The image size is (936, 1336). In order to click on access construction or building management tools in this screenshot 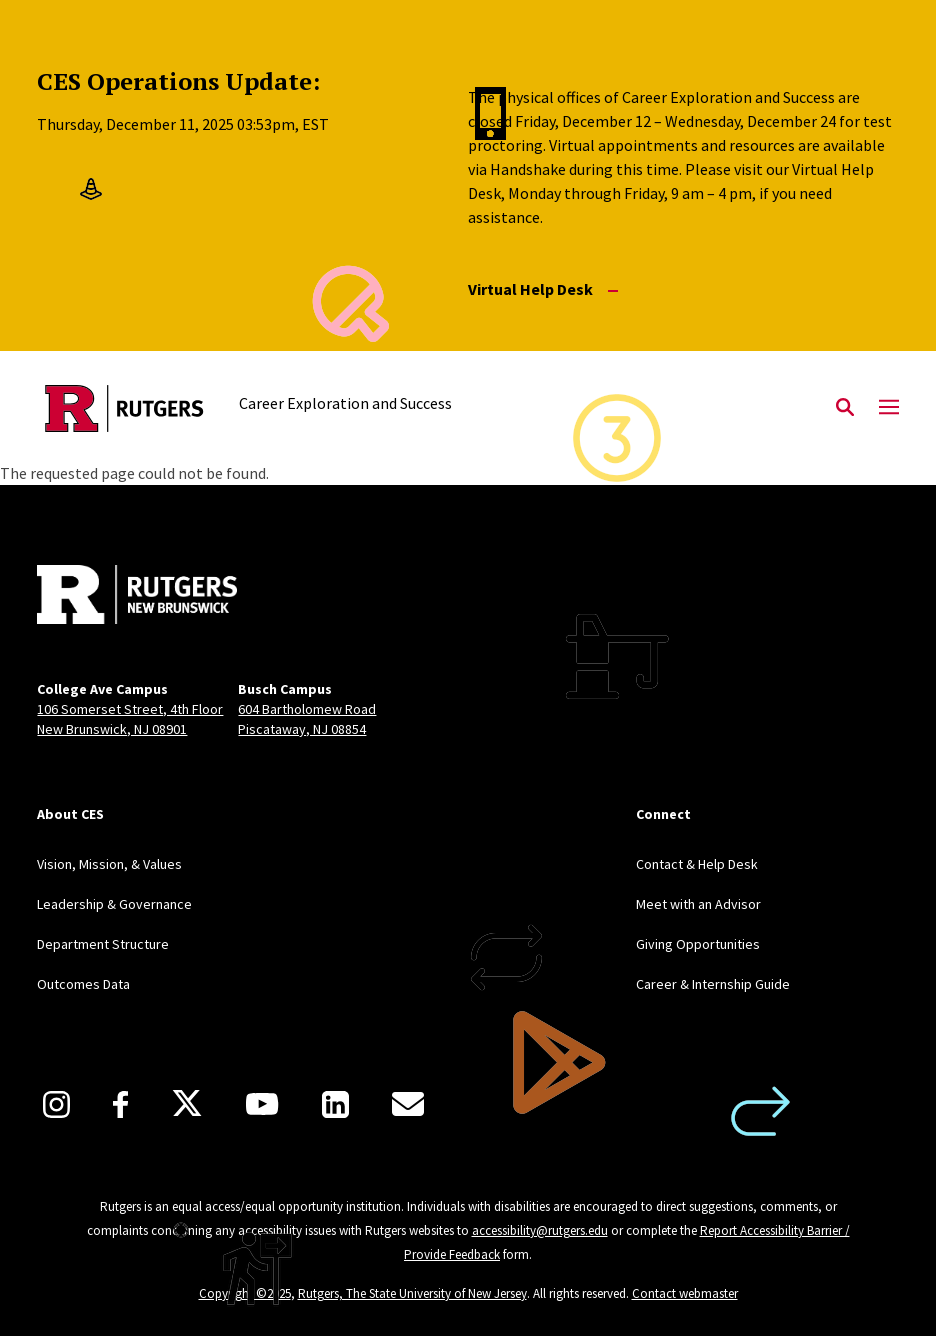, I will do `click(615, 656)`.